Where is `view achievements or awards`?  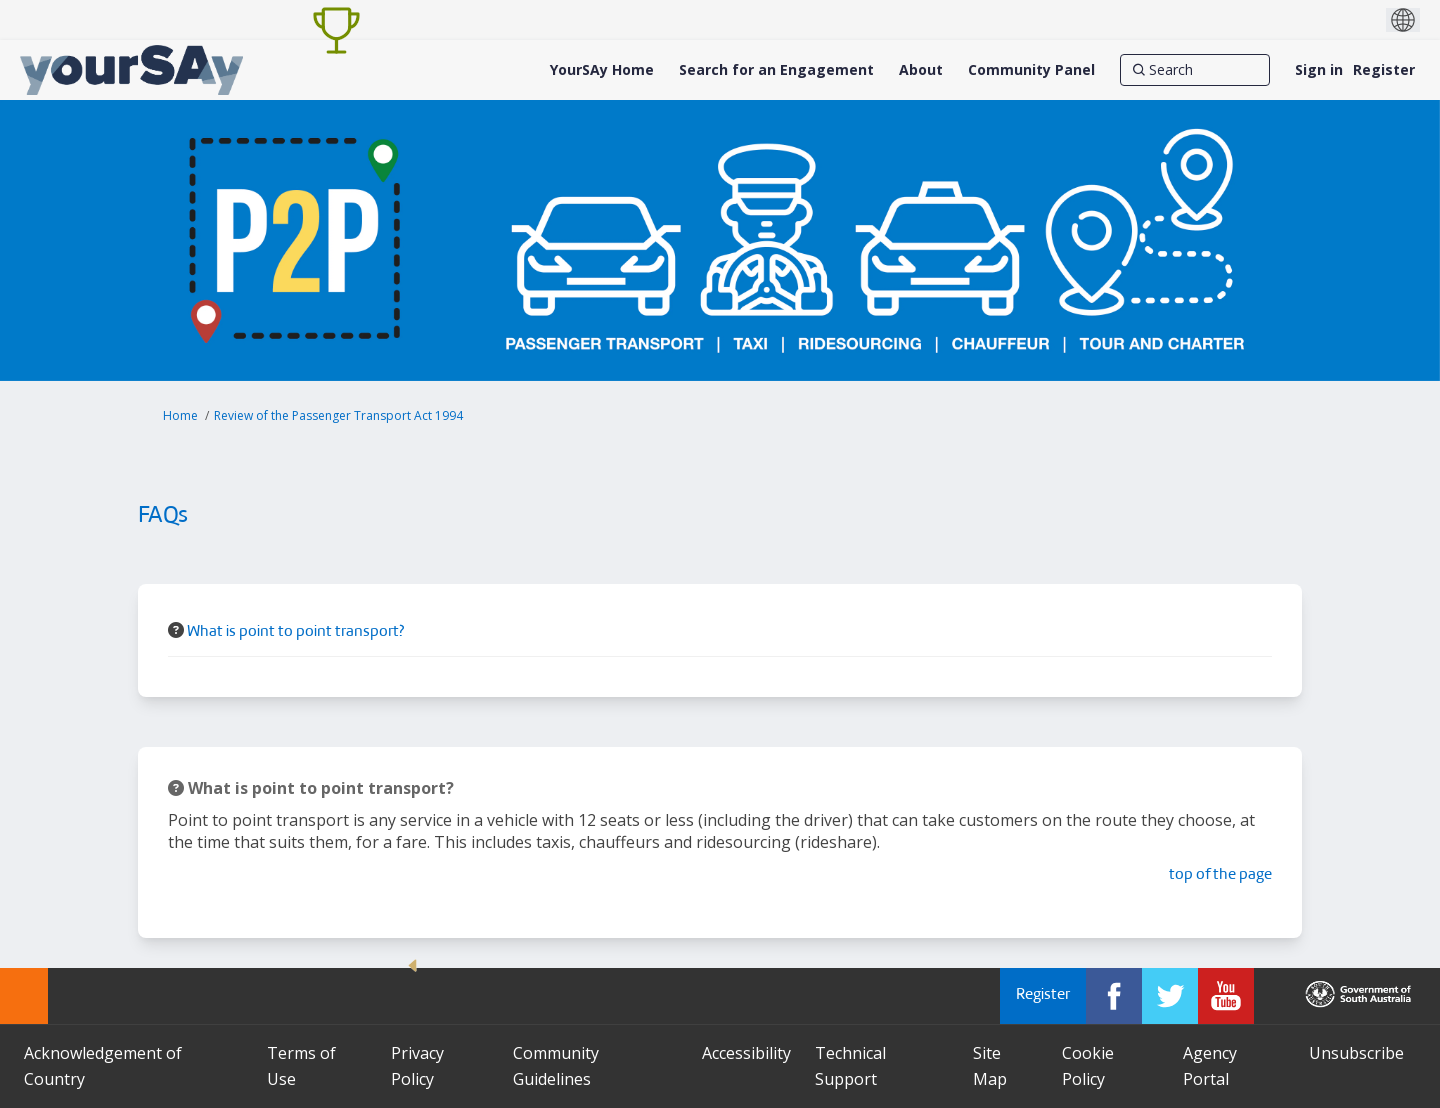 view achievements or awards is located at coordinates (336, 30).